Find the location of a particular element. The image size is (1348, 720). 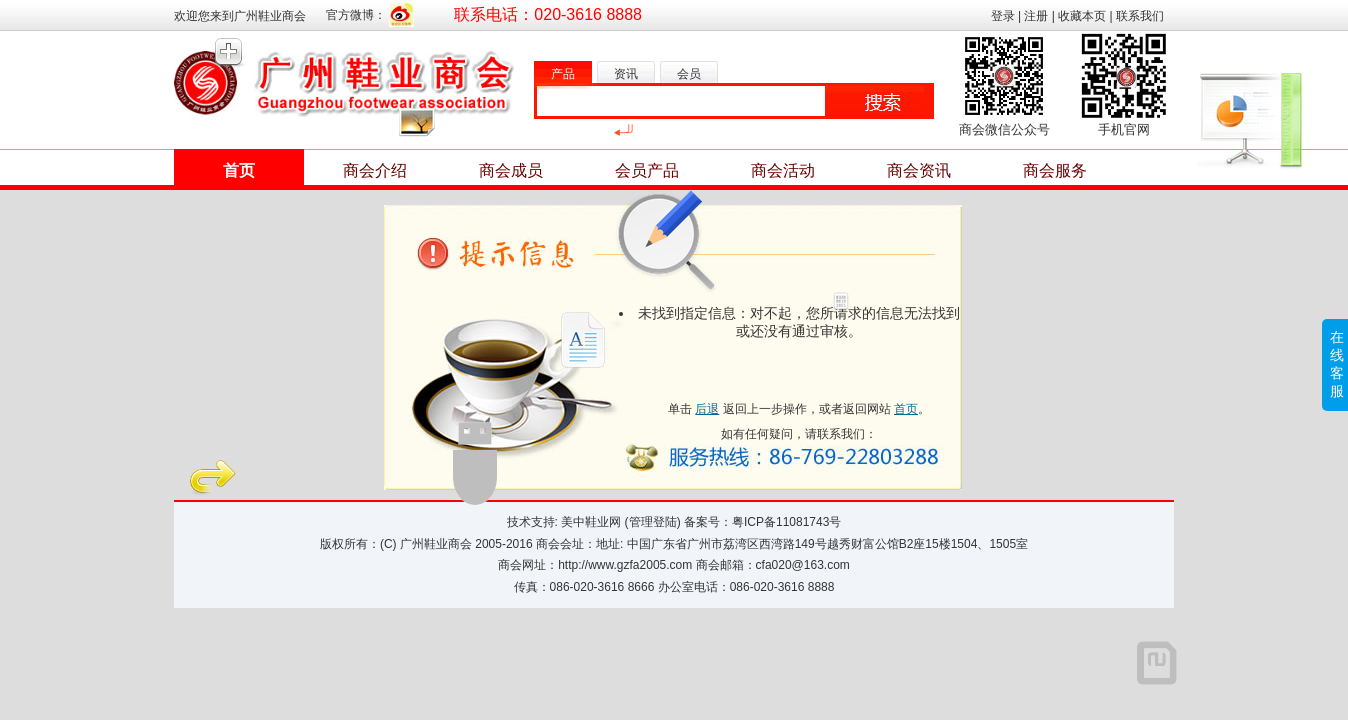

removable storage device connected is located at coordinates (475, 461).